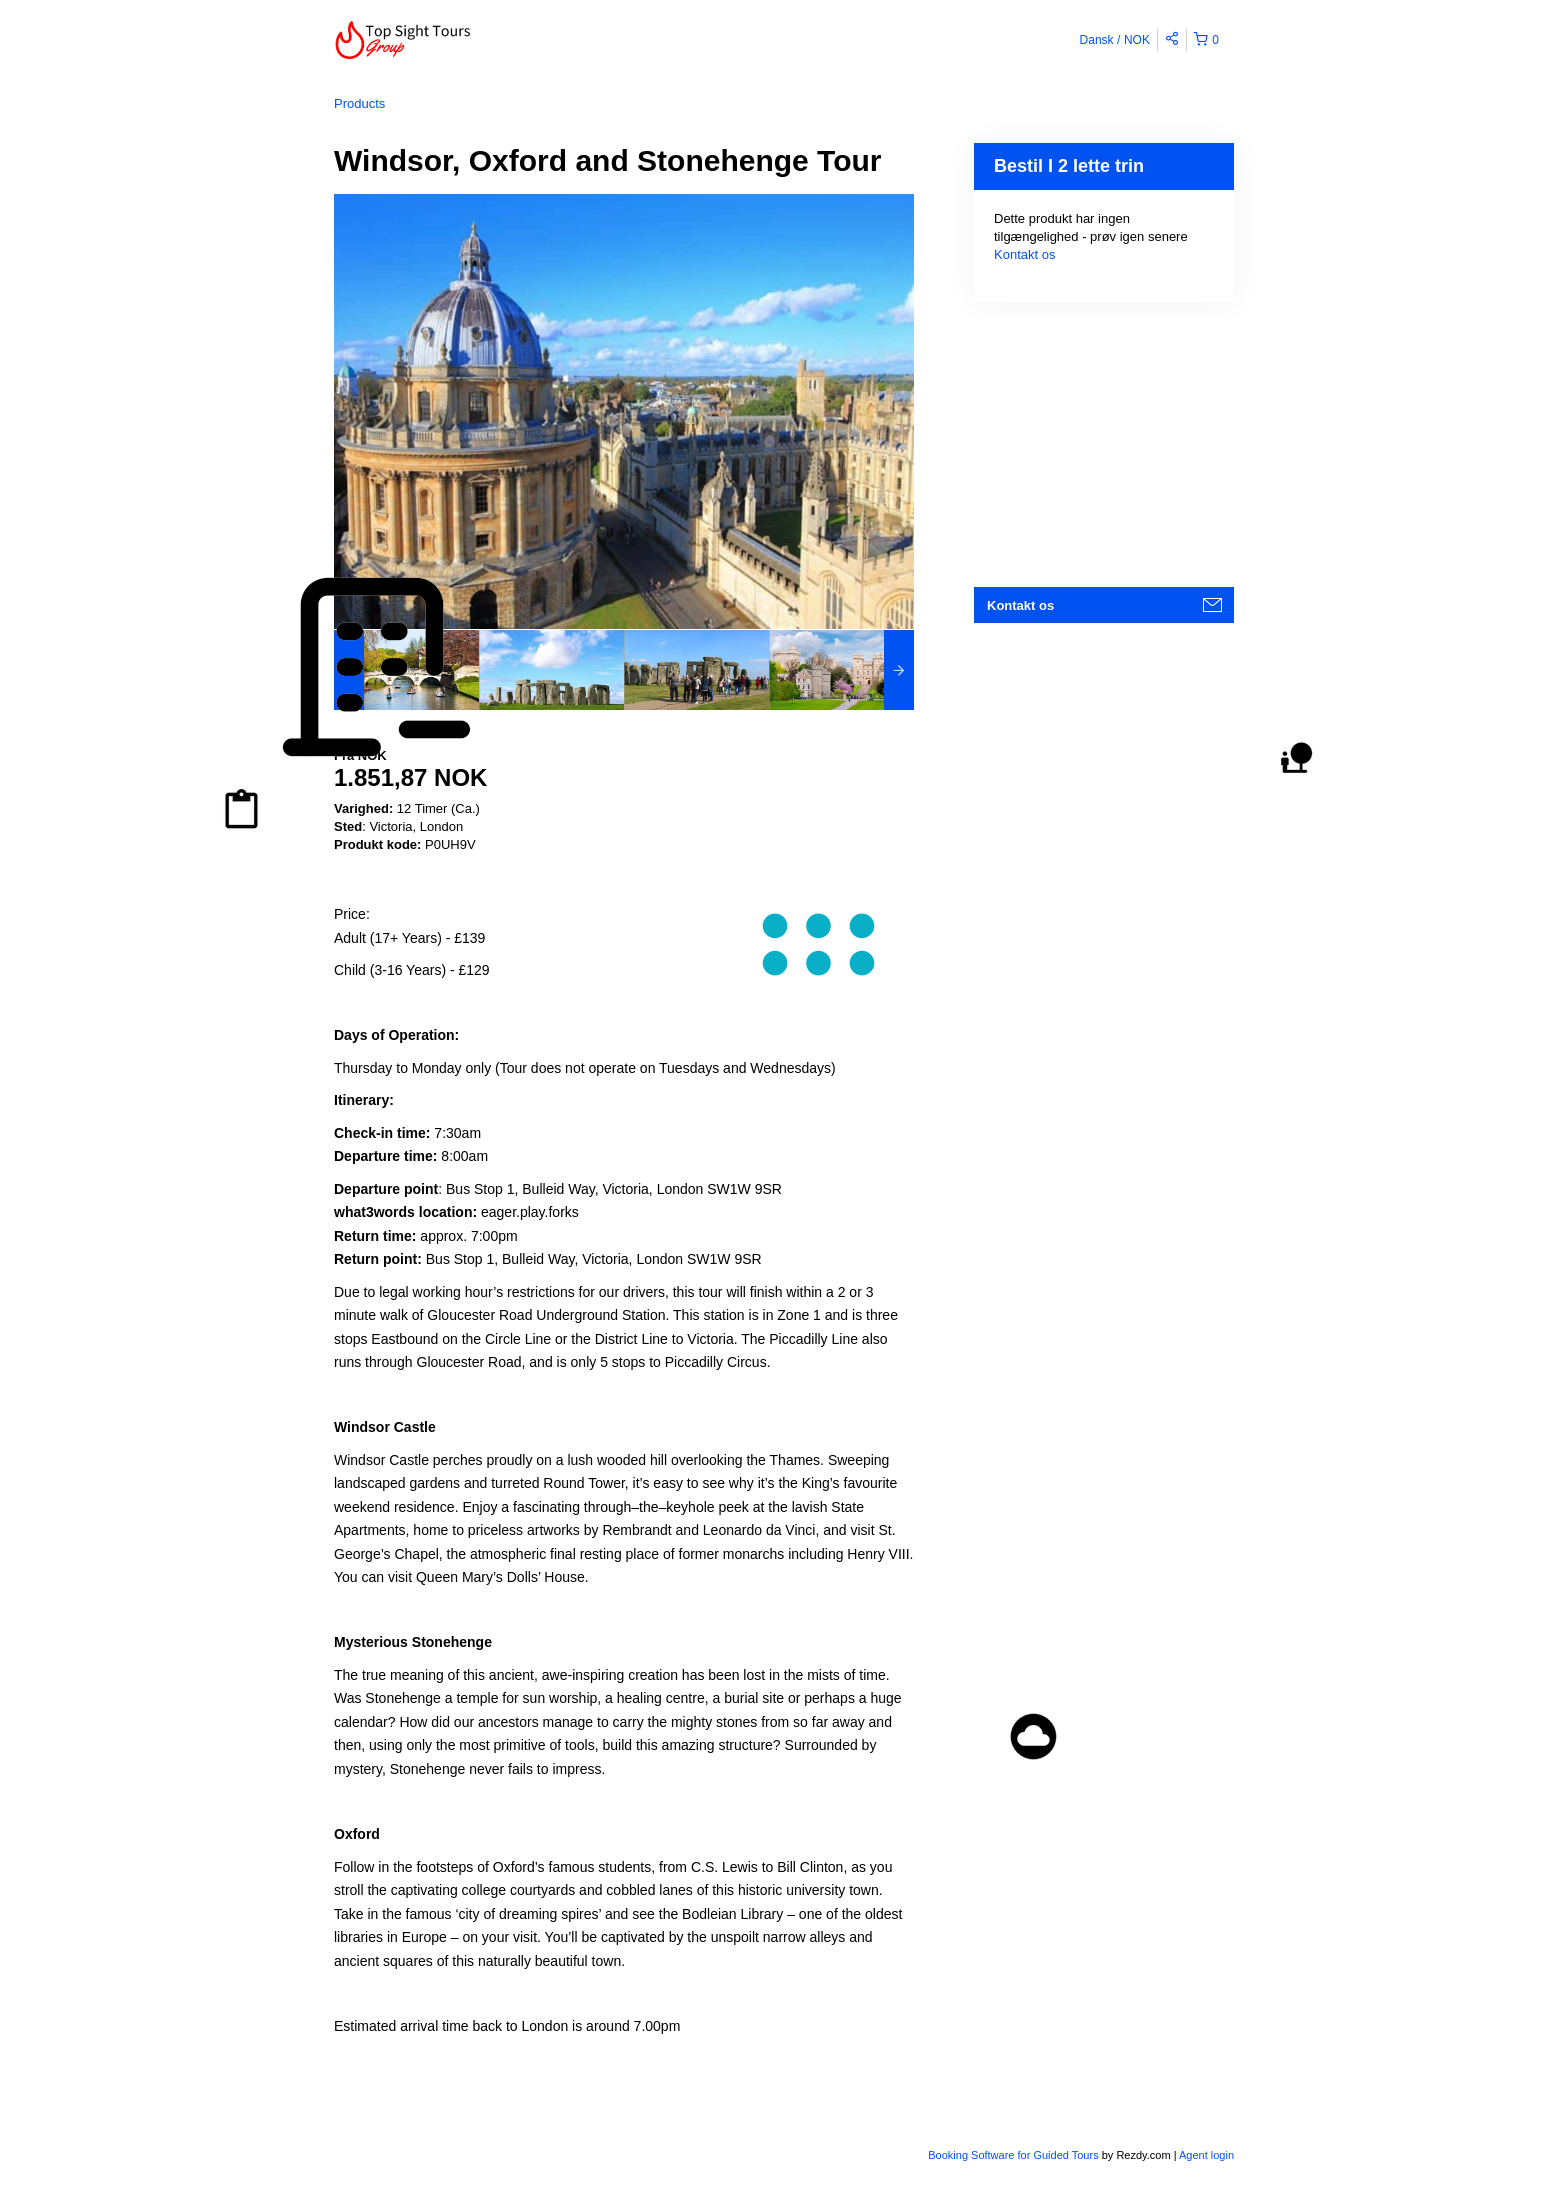 This screenshot has width=1568, height=2209. Describe the element at coordinates (241, 810) in the screenshot. I see `paste content from clipboard` at that location.